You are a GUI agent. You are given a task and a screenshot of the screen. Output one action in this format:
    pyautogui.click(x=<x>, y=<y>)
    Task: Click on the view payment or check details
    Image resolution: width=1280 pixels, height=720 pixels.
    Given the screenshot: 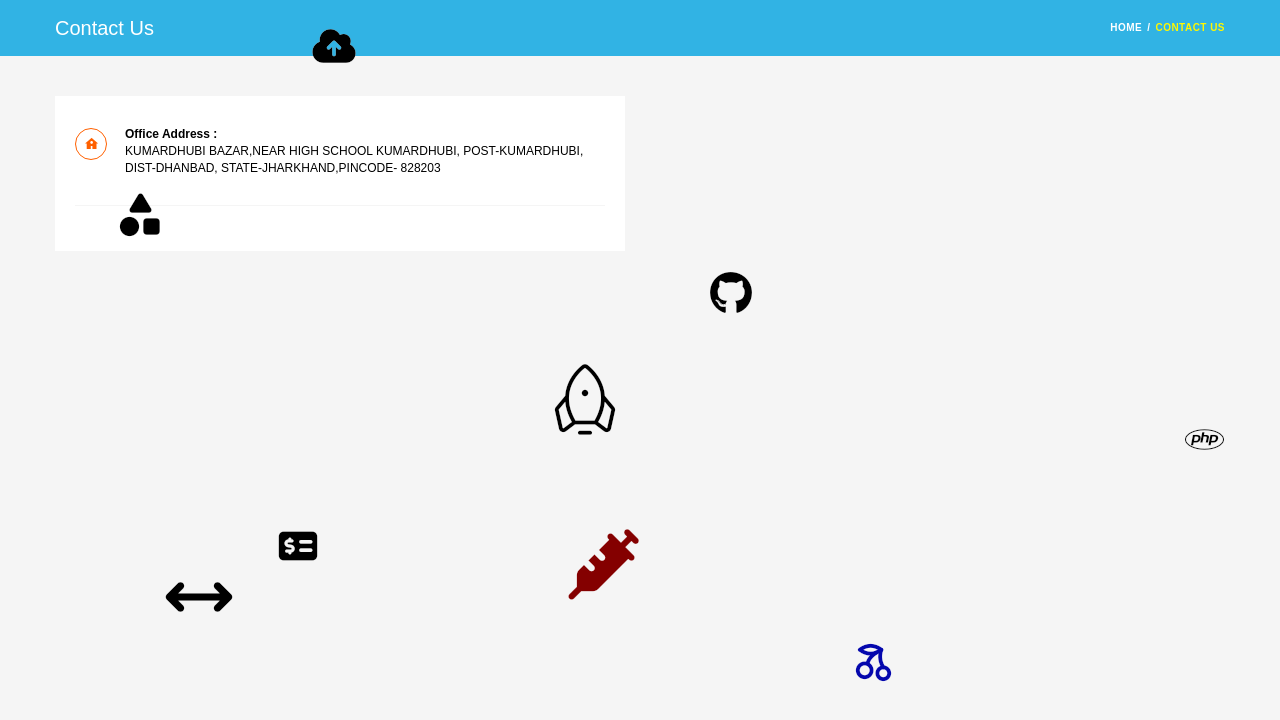 What is the action you would take?
    pyautogui.click(x=298, y=546)
    